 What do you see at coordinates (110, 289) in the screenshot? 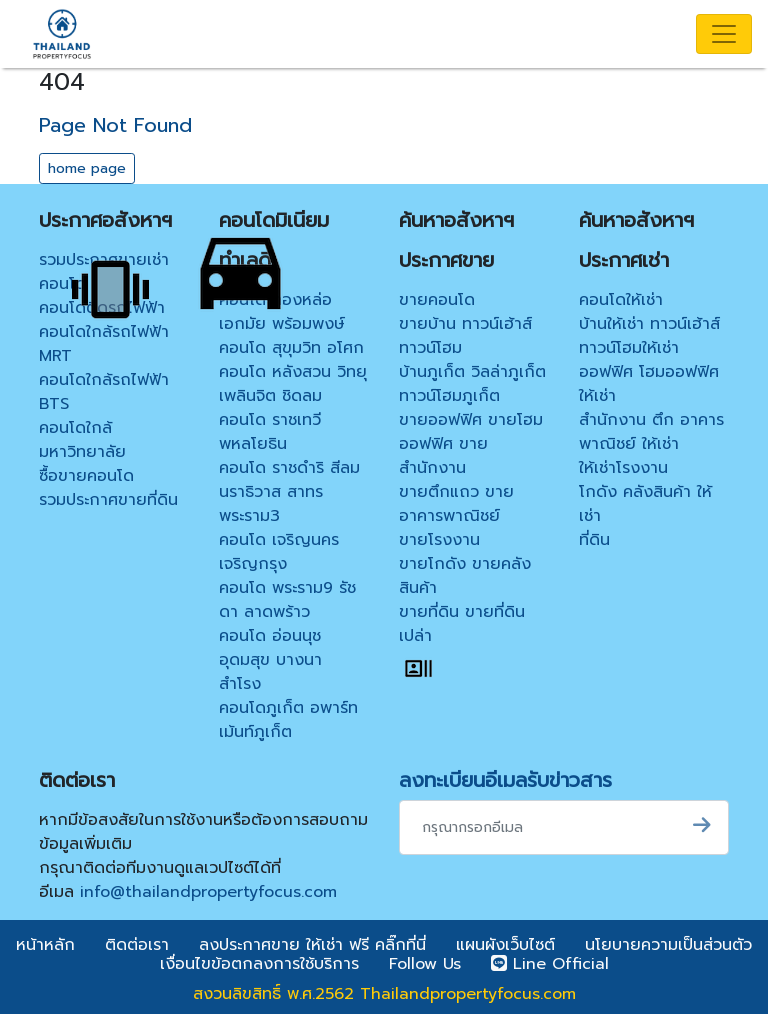
I see `enable vibration mode on device` at bounding box center [110, 289].